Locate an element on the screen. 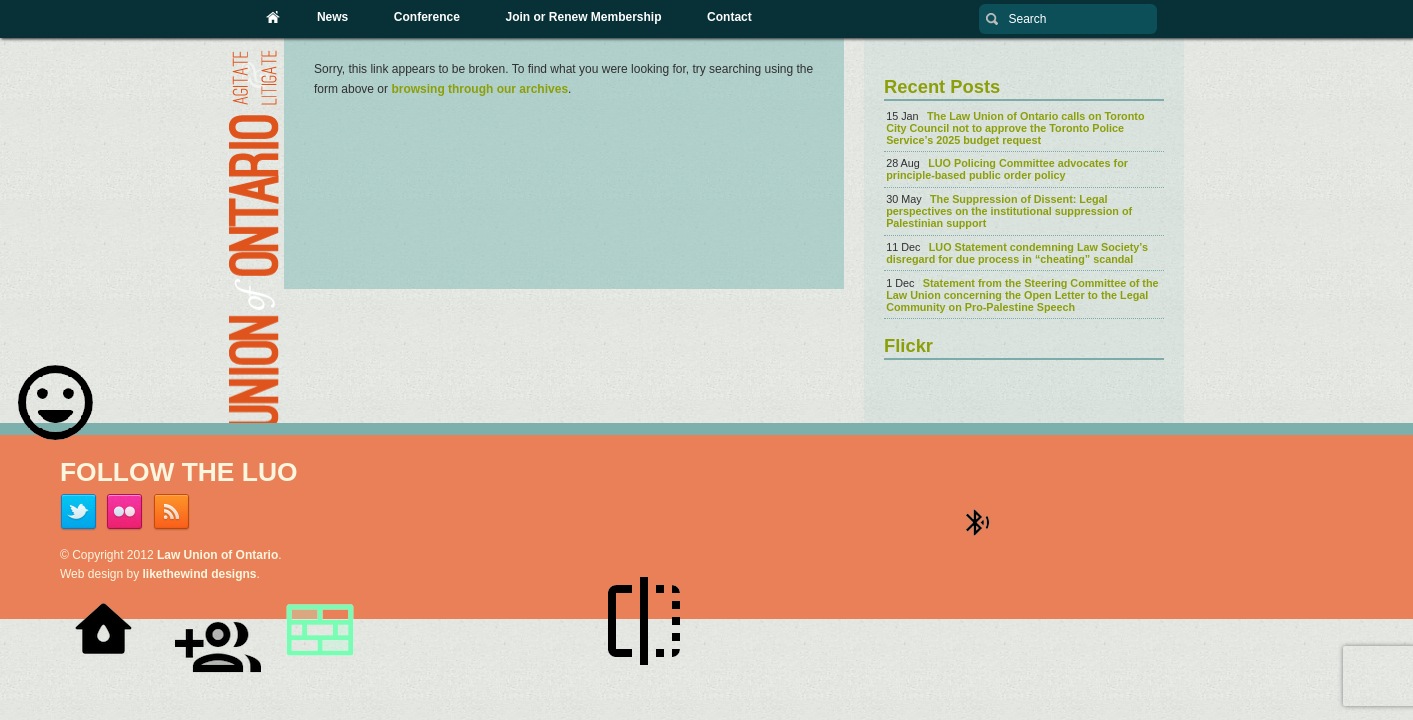 The width and height of the screenshot is (1413, 720). searching for nearby bluetooth devices is located at coordinates (977, 522).